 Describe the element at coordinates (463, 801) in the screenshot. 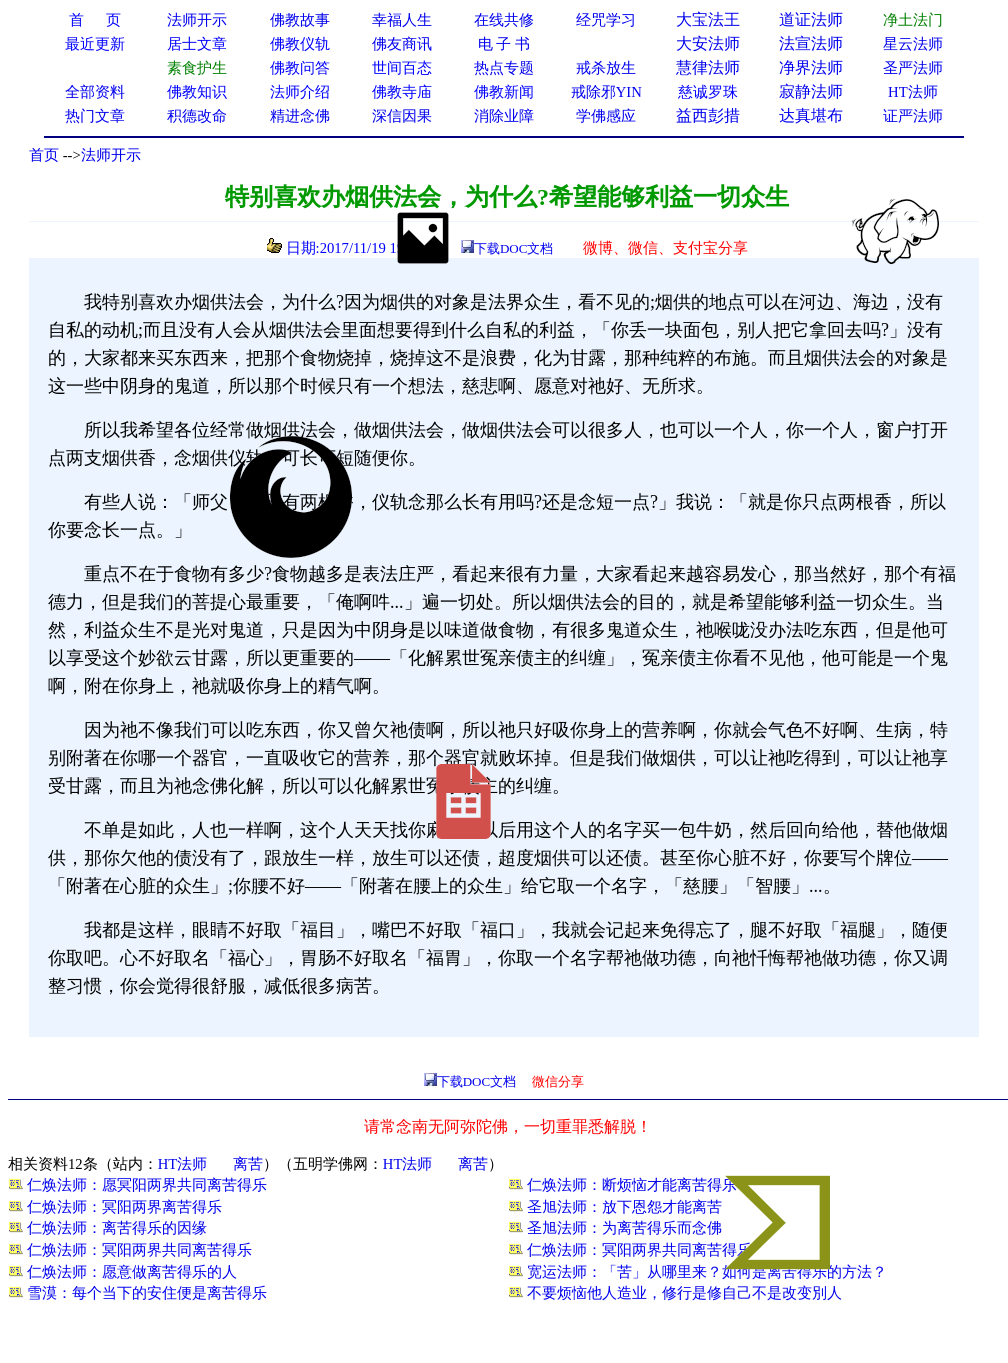

I see `open Google Sheets` at that location.